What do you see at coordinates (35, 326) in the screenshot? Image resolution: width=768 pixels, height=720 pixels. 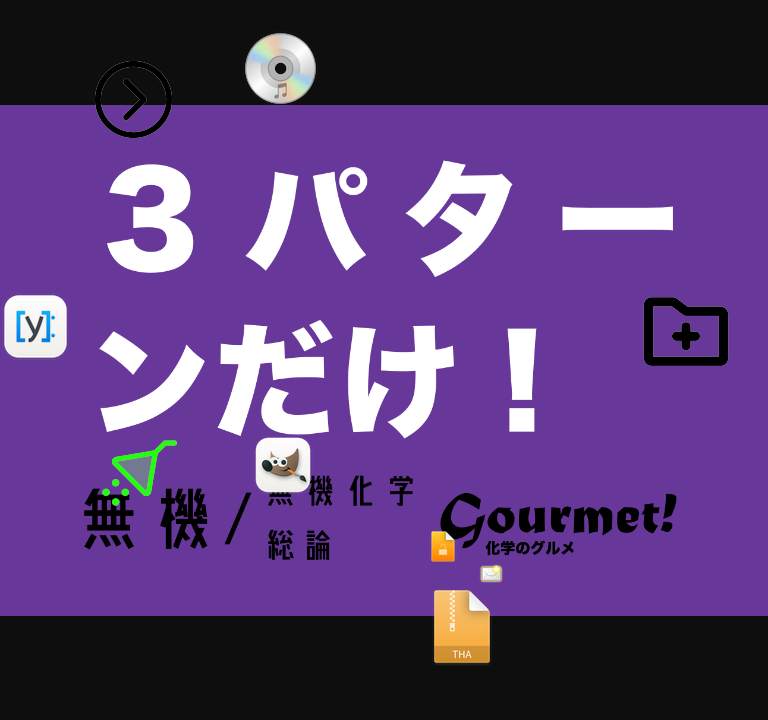 I see `open jupyter notebook for interactive python coding` at bounding box center [35, 326].